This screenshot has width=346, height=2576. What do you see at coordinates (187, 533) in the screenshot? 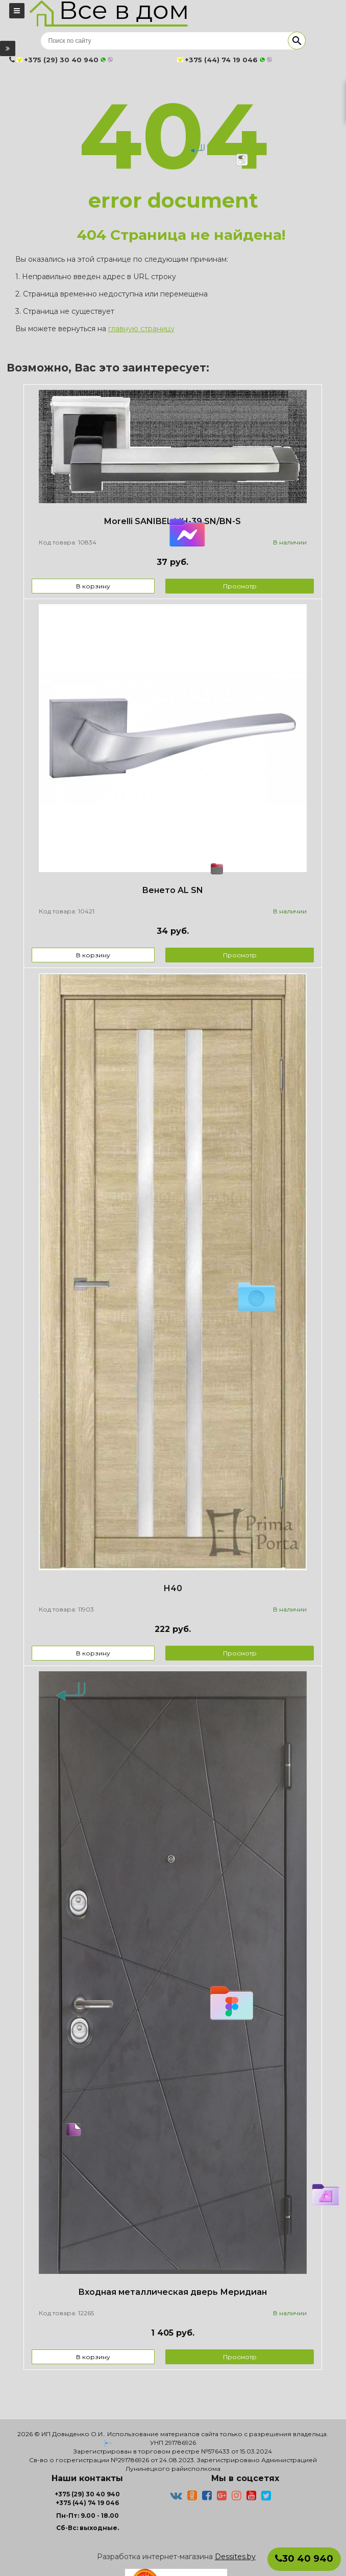
I see `open messenger downloads or files folder` at bounding box center [187, 533].